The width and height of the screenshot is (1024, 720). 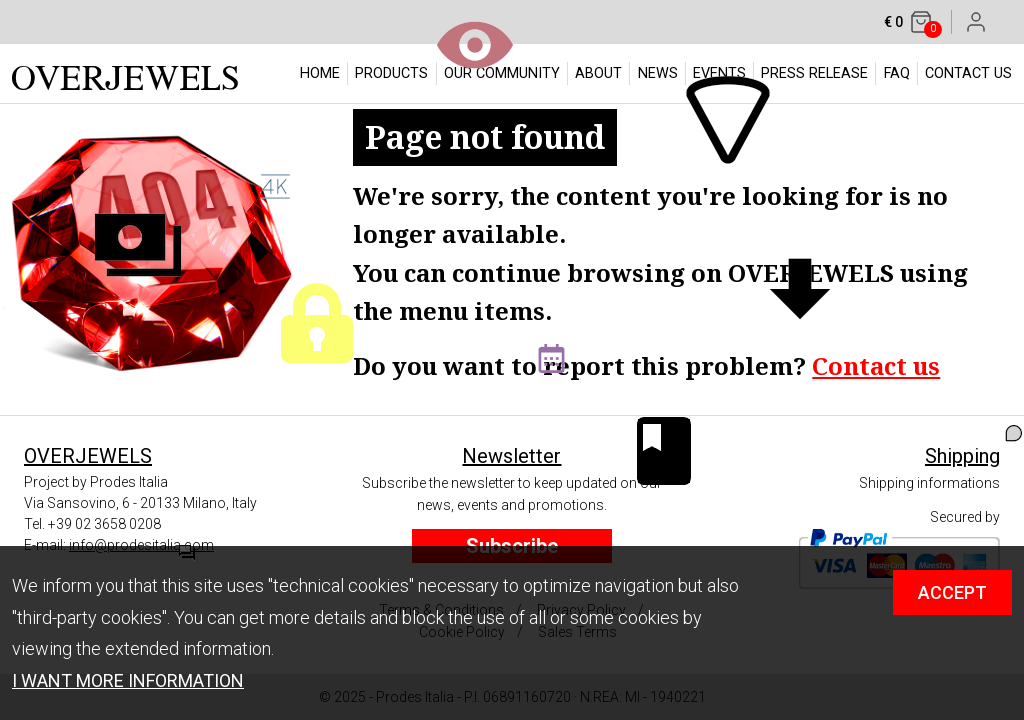 What do you see at coordinates (1013, 433) in the screenshot?
I see `open chat or messaging` at bounding box center [1013, 433].